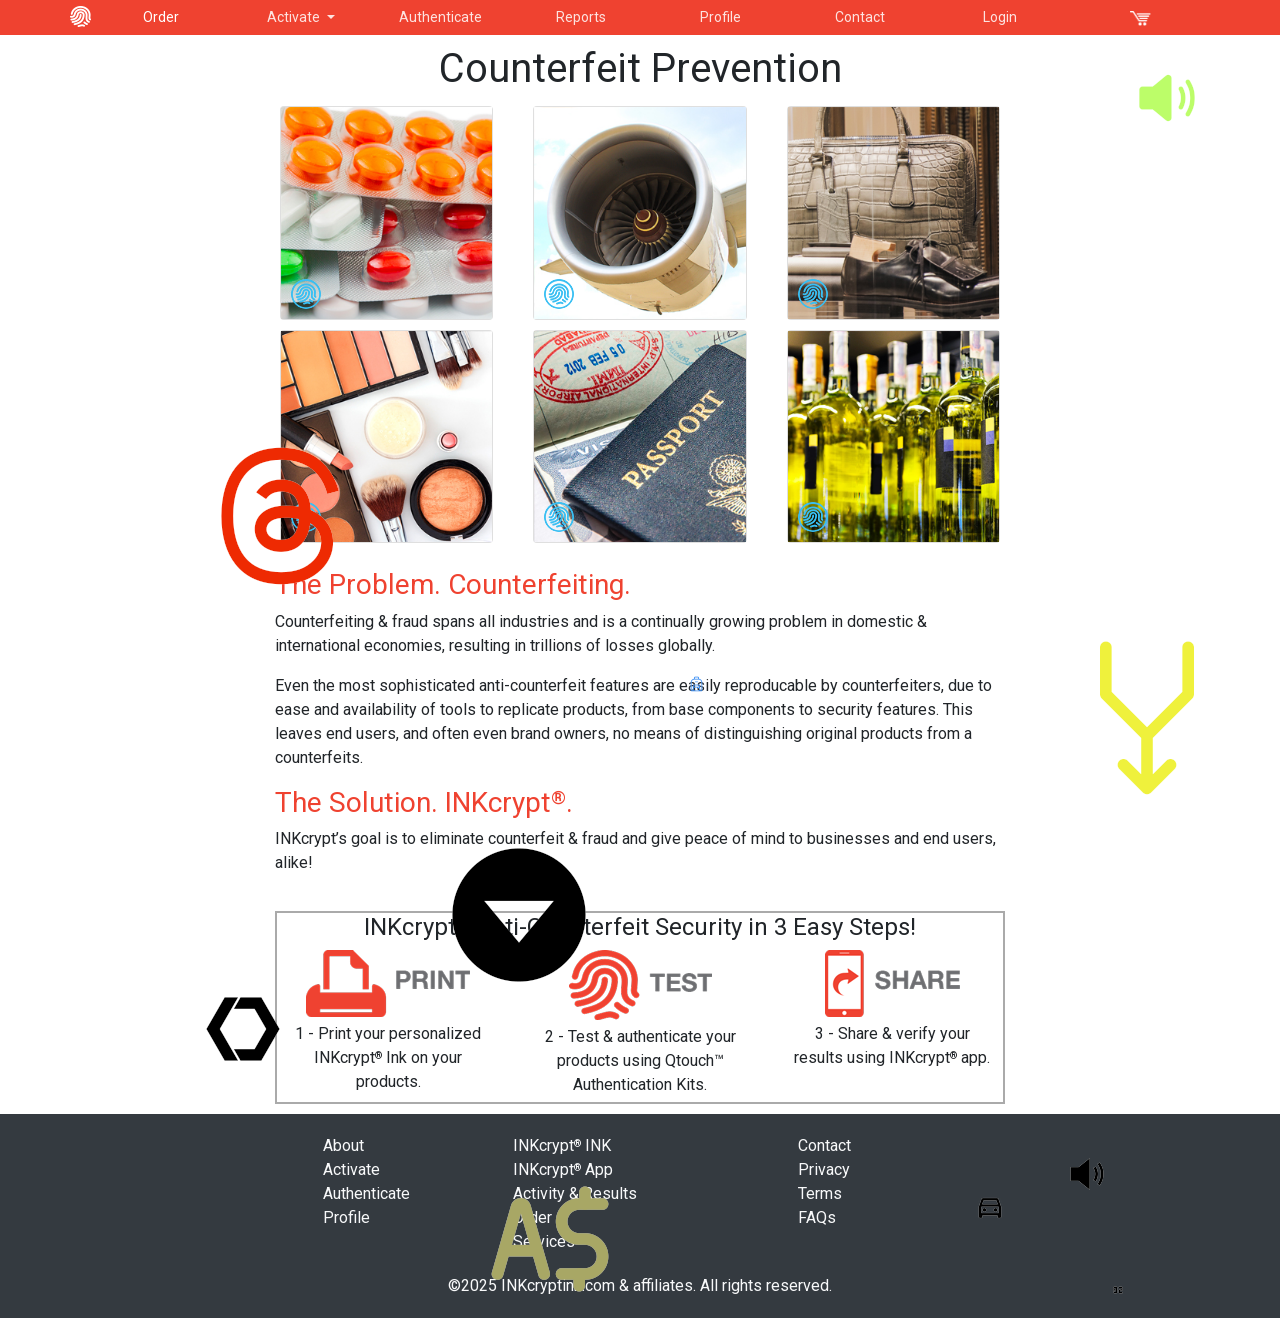 The image size is (1280, 1318). Describe the element at coordinates (1087, 1174) in the screenshot. I see `adjust audio volume to medium level` at that location.